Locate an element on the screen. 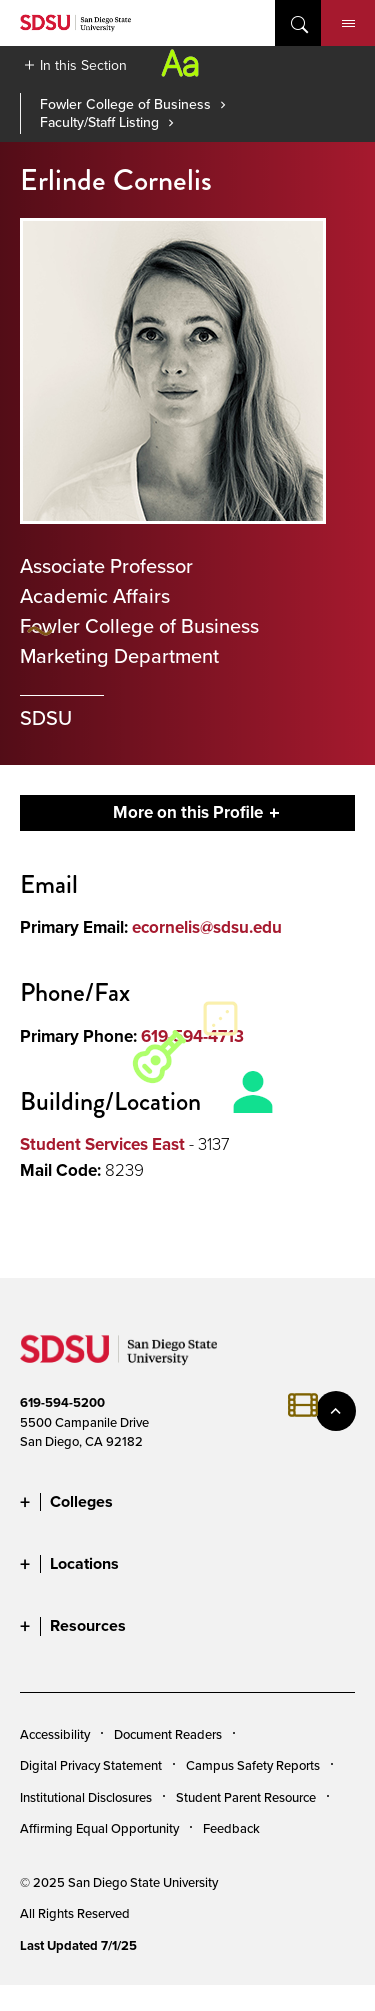 The height and width of the screenshot is (2011, 375). access video or film content is located at coordinates (303, 1405).